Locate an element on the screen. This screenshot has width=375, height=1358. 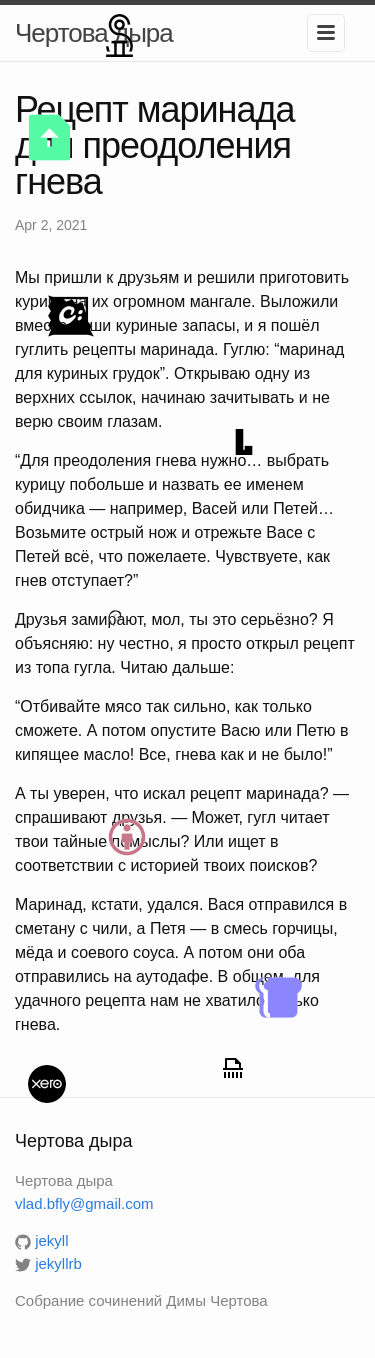
visit the Lospec website is located at coordinates (244, 442).